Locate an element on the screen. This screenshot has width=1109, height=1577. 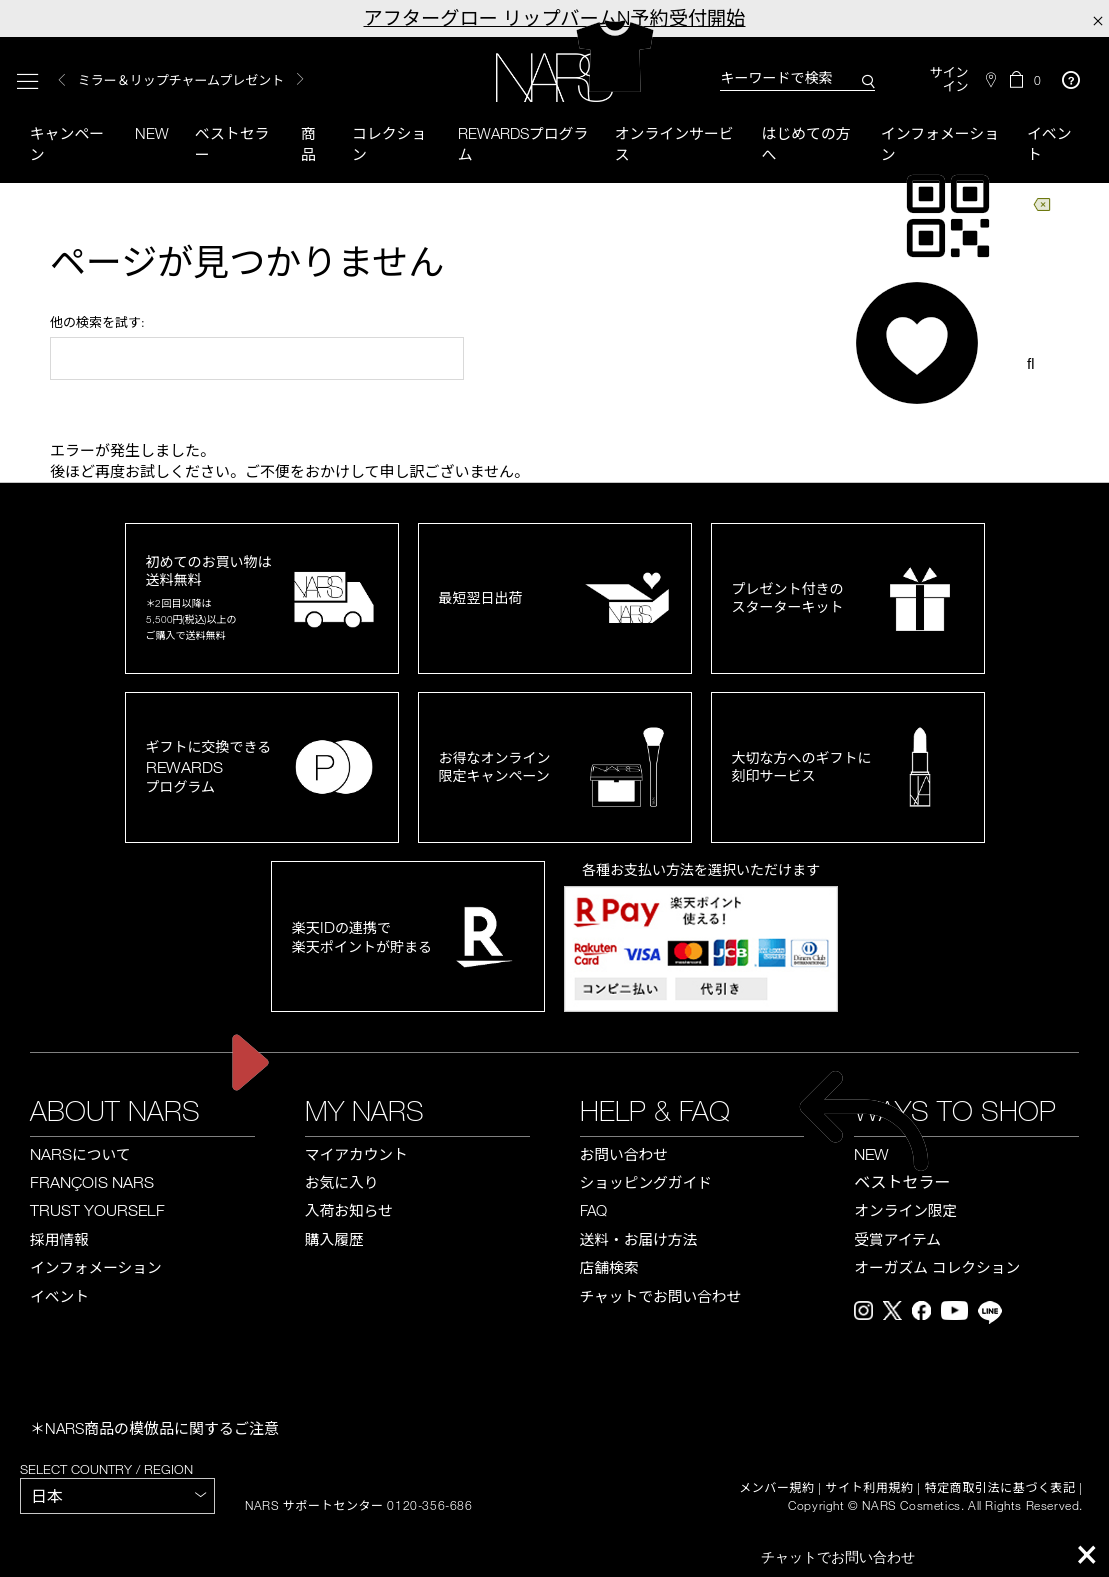
delete the previous character is located at coordinates (1042, 204).